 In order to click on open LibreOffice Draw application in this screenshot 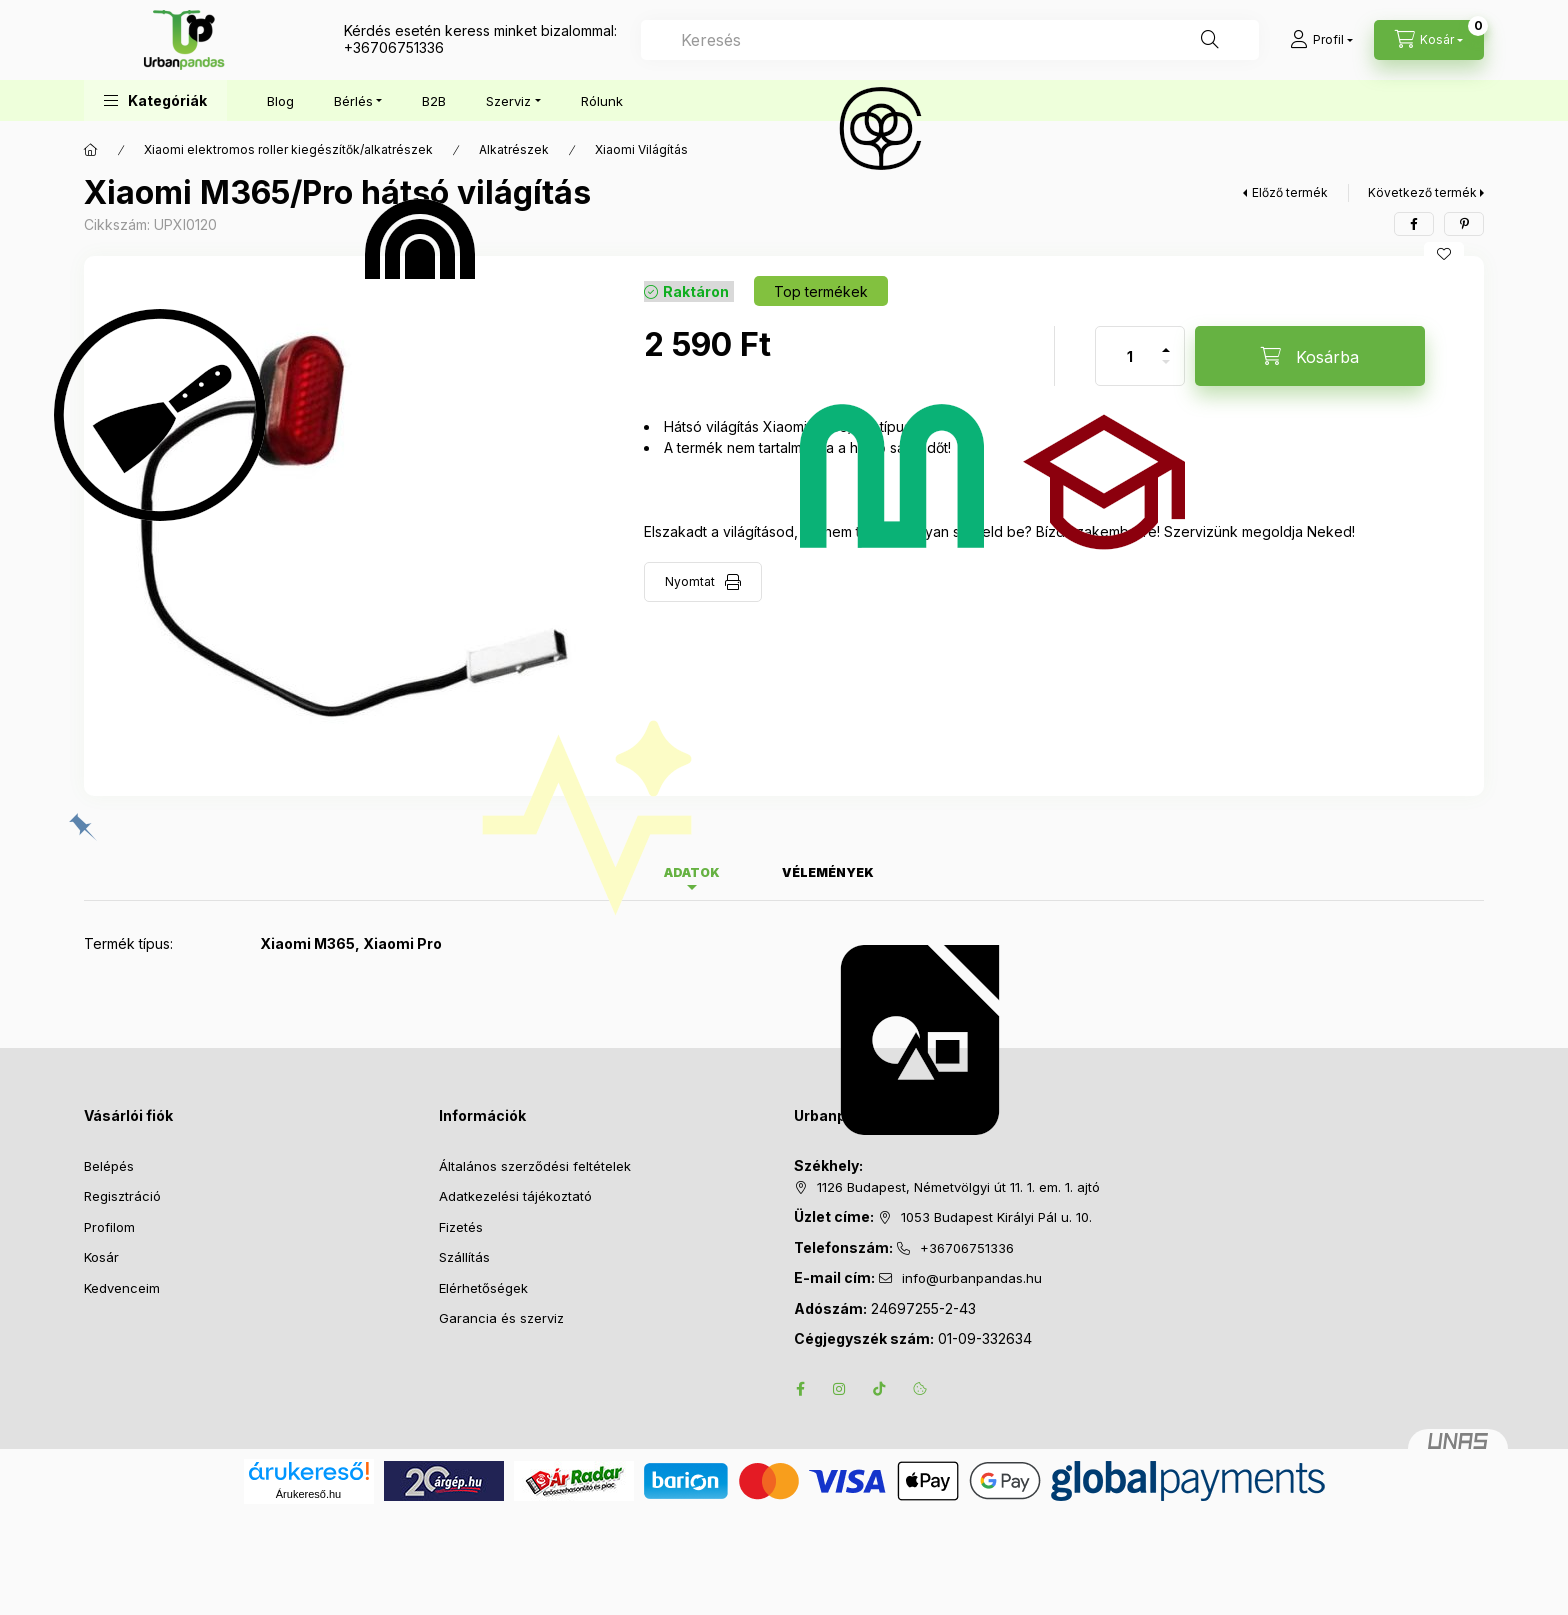, I will do `click(920, 1040)`.